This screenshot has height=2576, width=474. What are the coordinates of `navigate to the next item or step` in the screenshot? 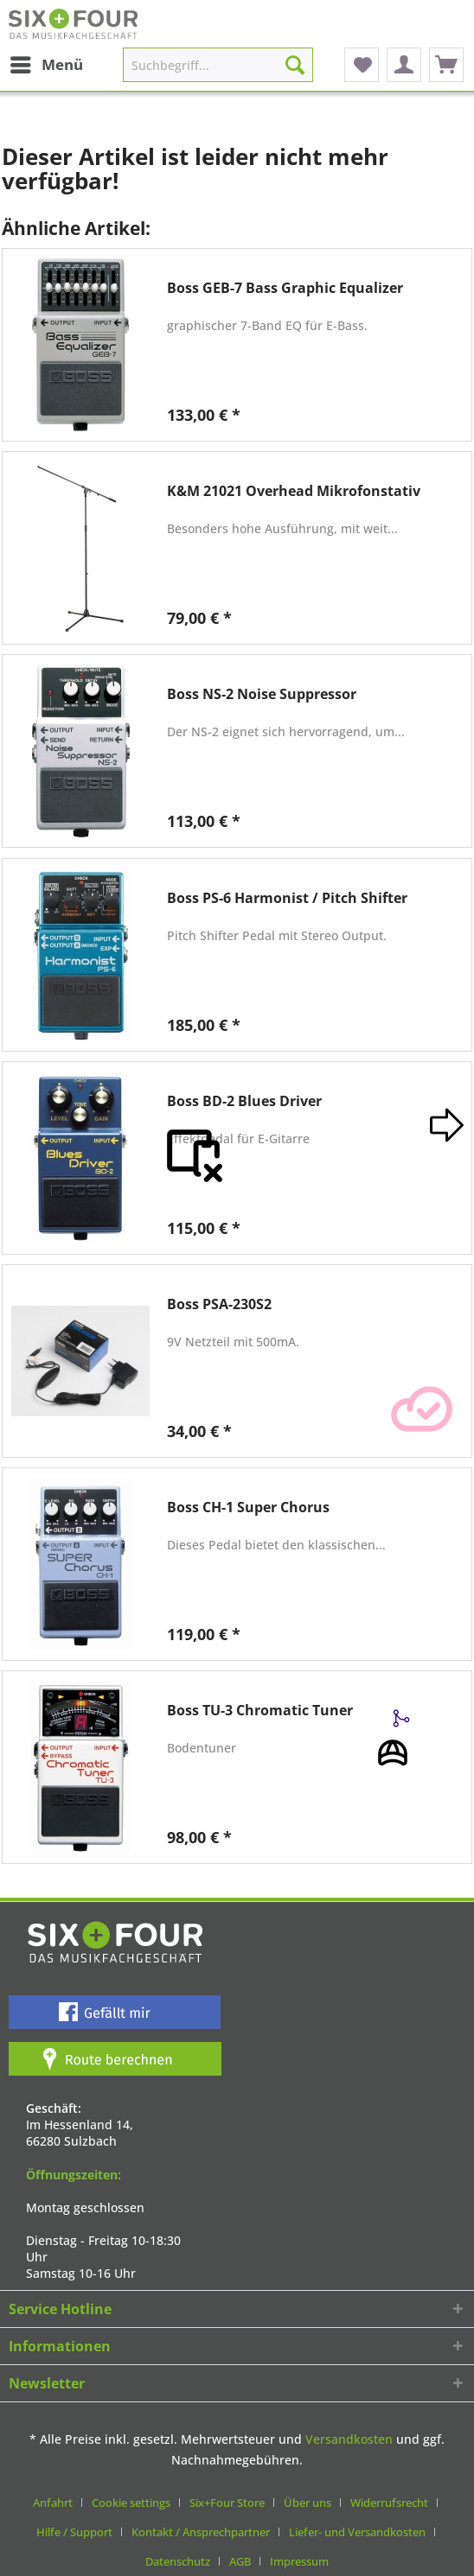 It's located at (445, 1125).